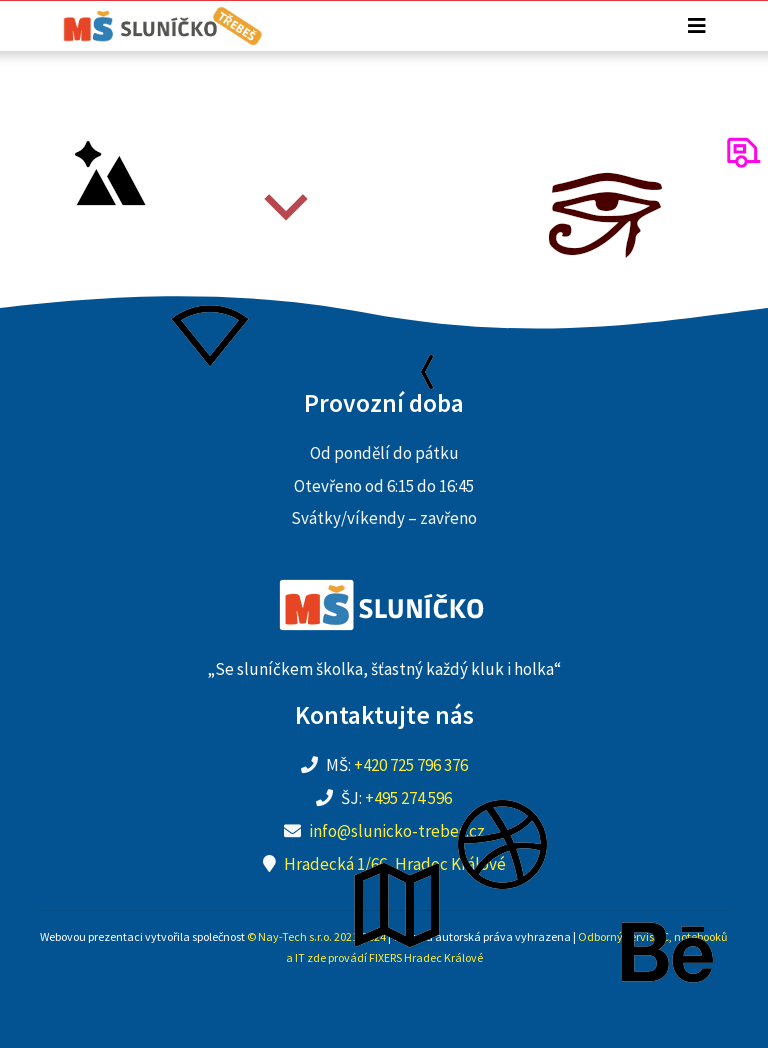 This screenshot has width=768, height=1048. Describe the element at coordinates (397, 905) in the screenshot. I see `view map or navigation` at that location.